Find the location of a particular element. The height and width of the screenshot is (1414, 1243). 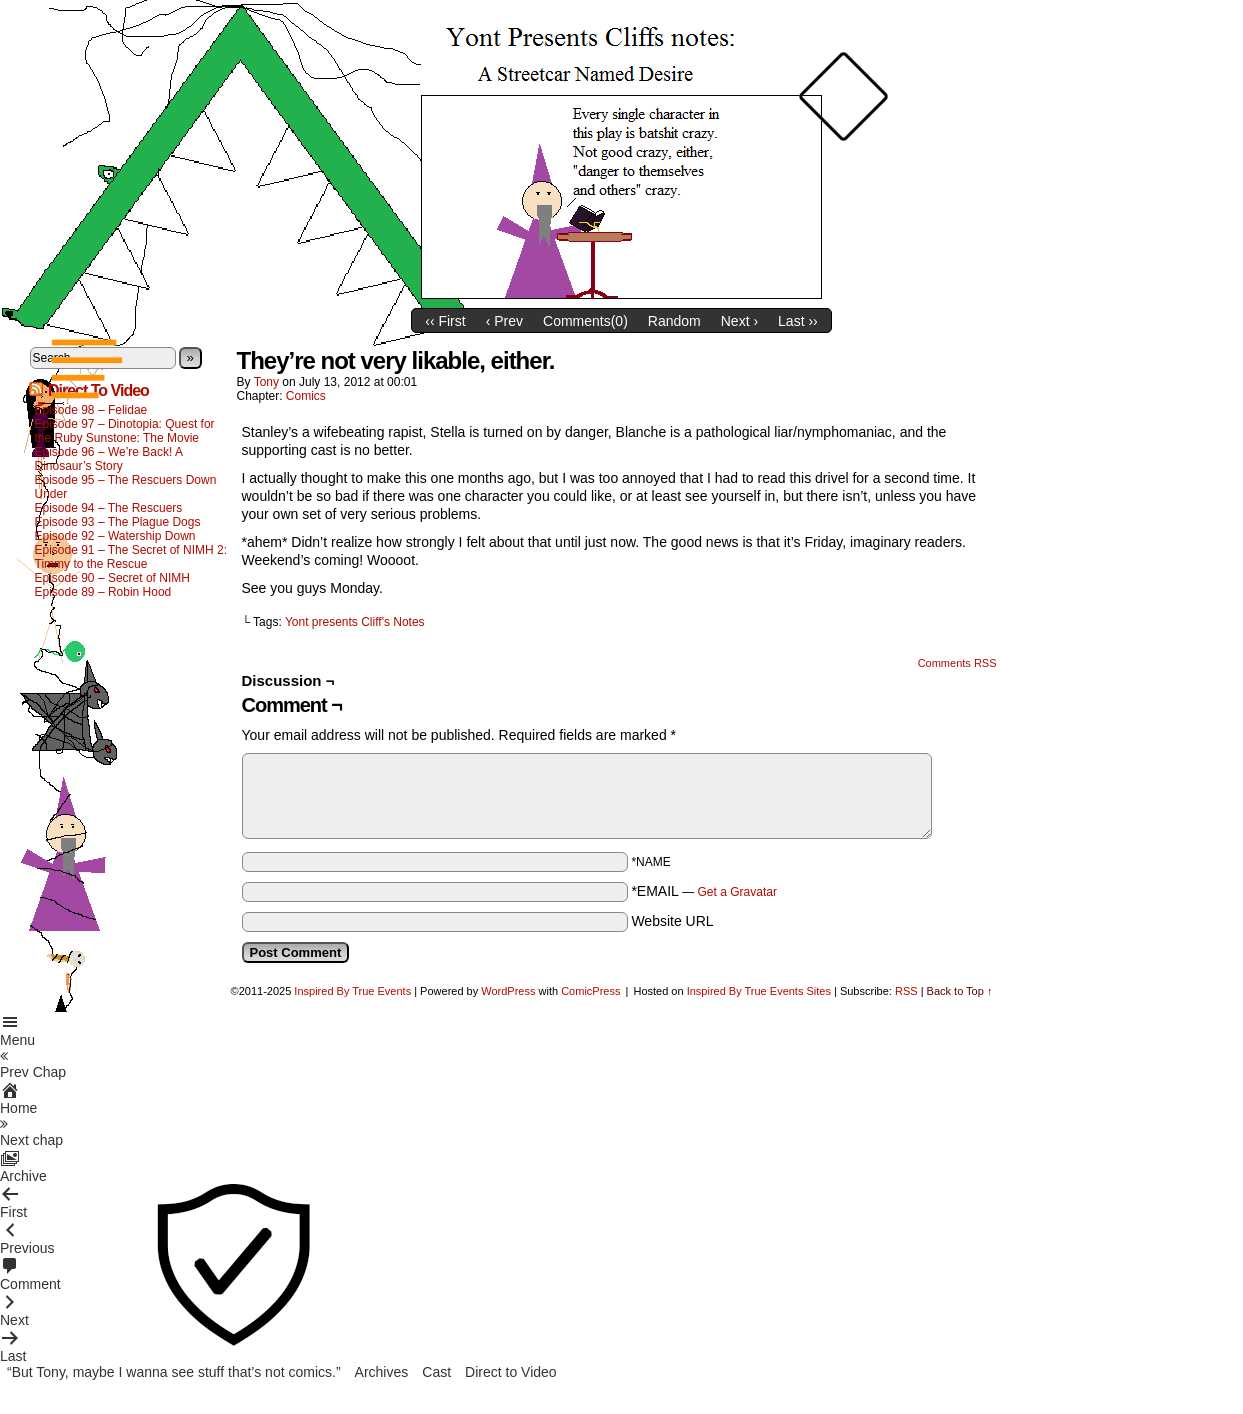

indicates a trusted or verified workspace is located at coordinates (233, 1265).